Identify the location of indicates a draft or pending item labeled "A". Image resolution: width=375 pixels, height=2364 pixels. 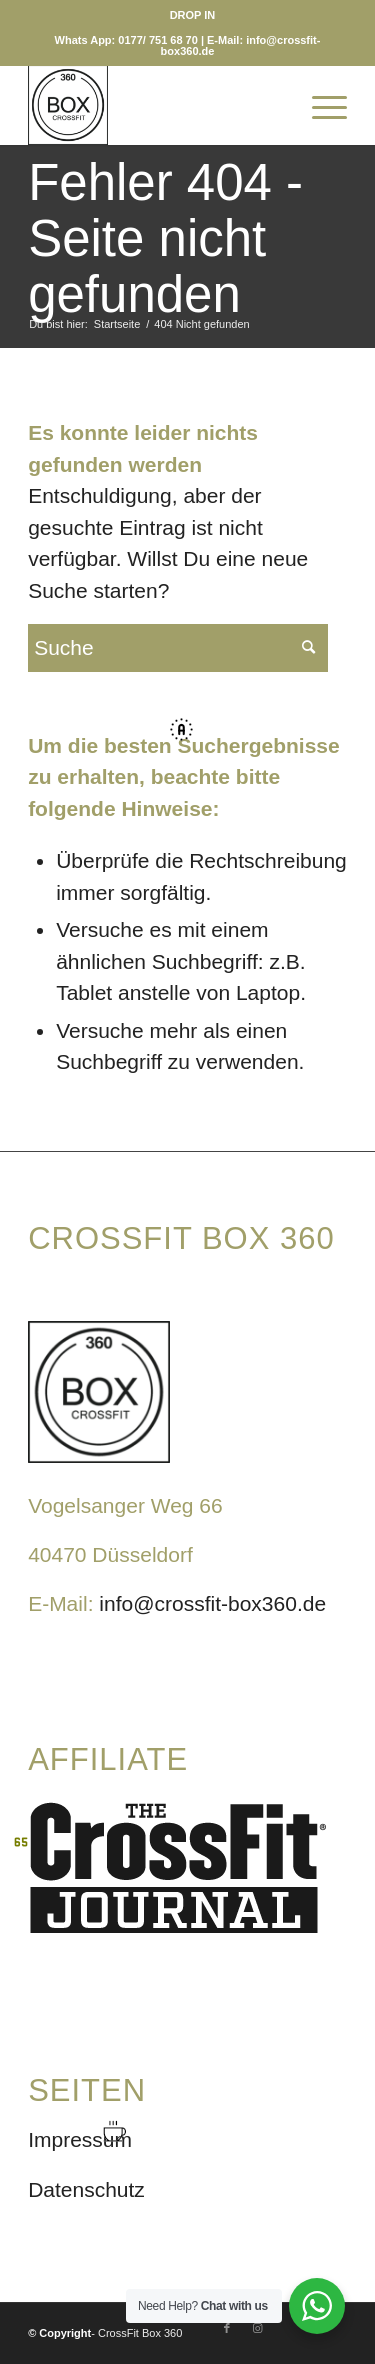
(181, 729).